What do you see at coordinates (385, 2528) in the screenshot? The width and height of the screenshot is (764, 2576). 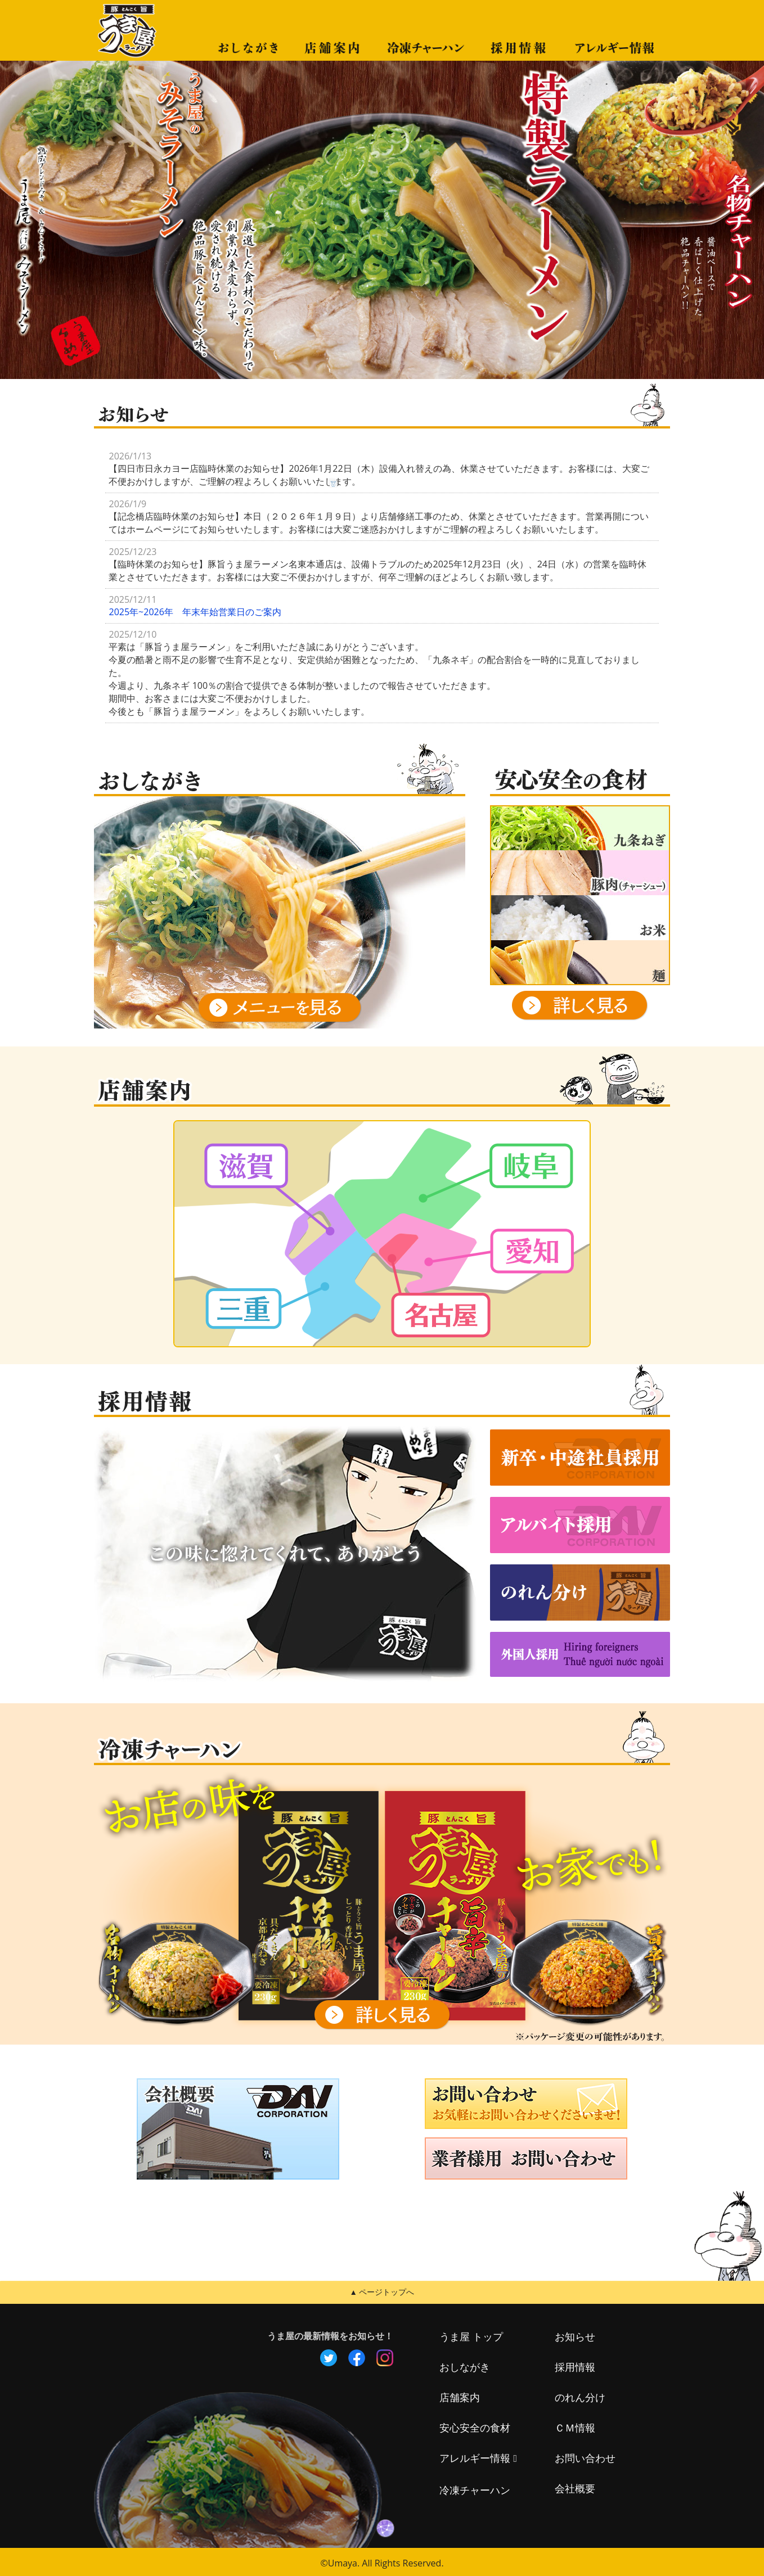 I see `open internet browser or web applications` at bounding box center [385, 2528].